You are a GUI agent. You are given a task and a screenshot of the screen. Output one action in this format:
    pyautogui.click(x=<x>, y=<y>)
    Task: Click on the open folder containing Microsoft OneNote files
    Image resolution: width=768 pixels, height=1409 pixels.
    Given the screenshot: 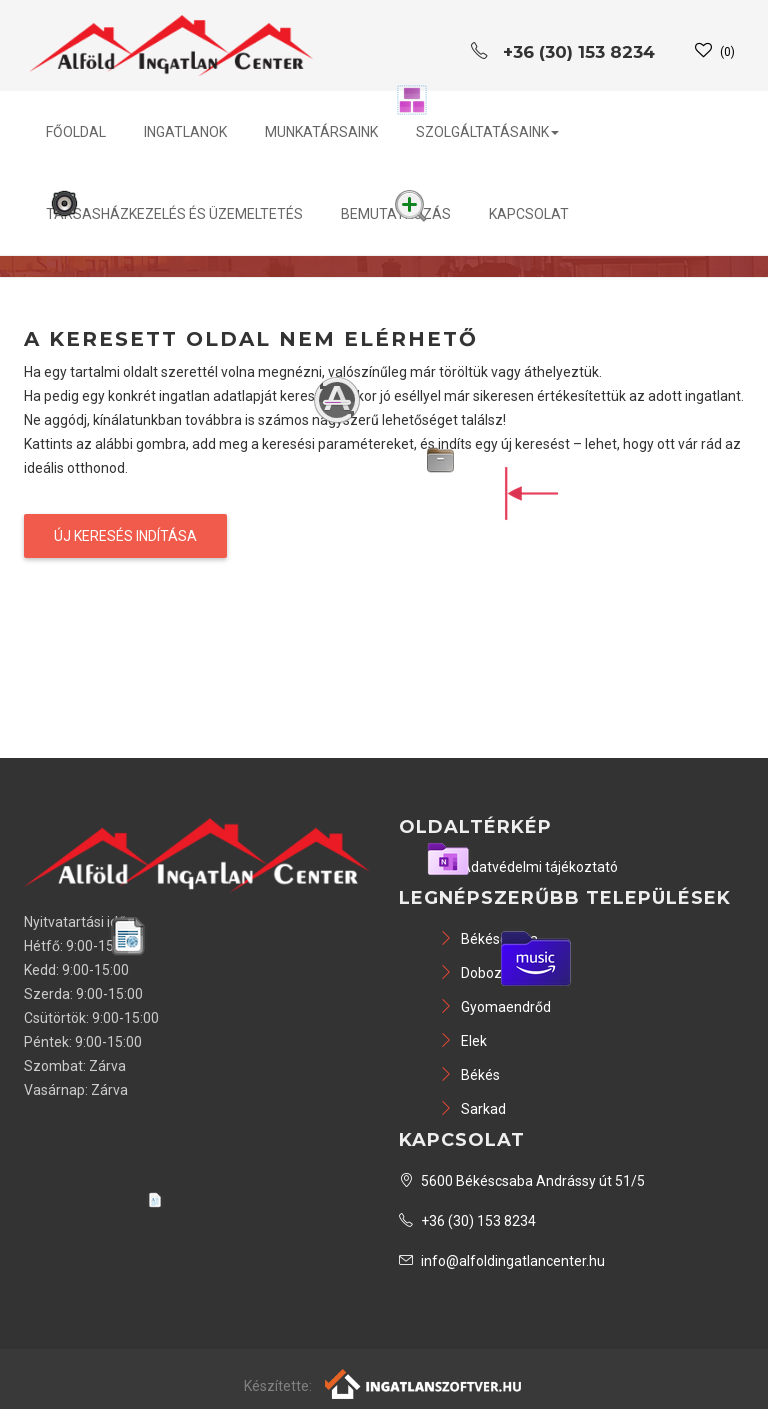 What is the action you would take?
    pyautogui.click(x=448, y=860)
    